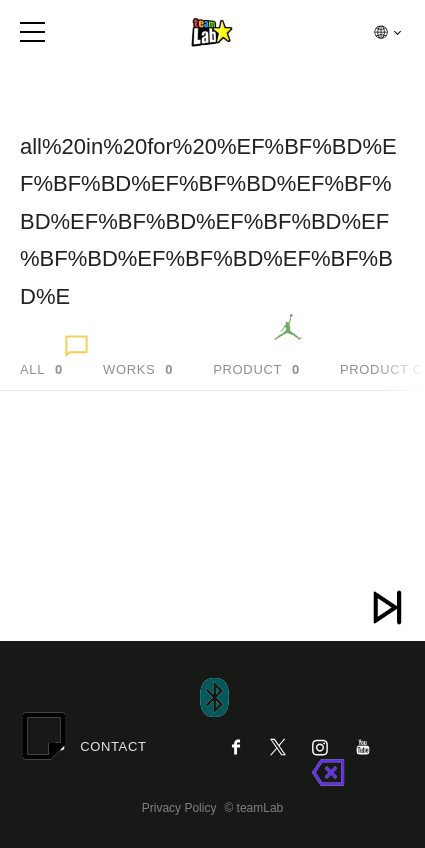  What do you see at coordinates (288, 327) in the screenshot?
I see `Jordan brand logo` at bounding box center [288, 327].